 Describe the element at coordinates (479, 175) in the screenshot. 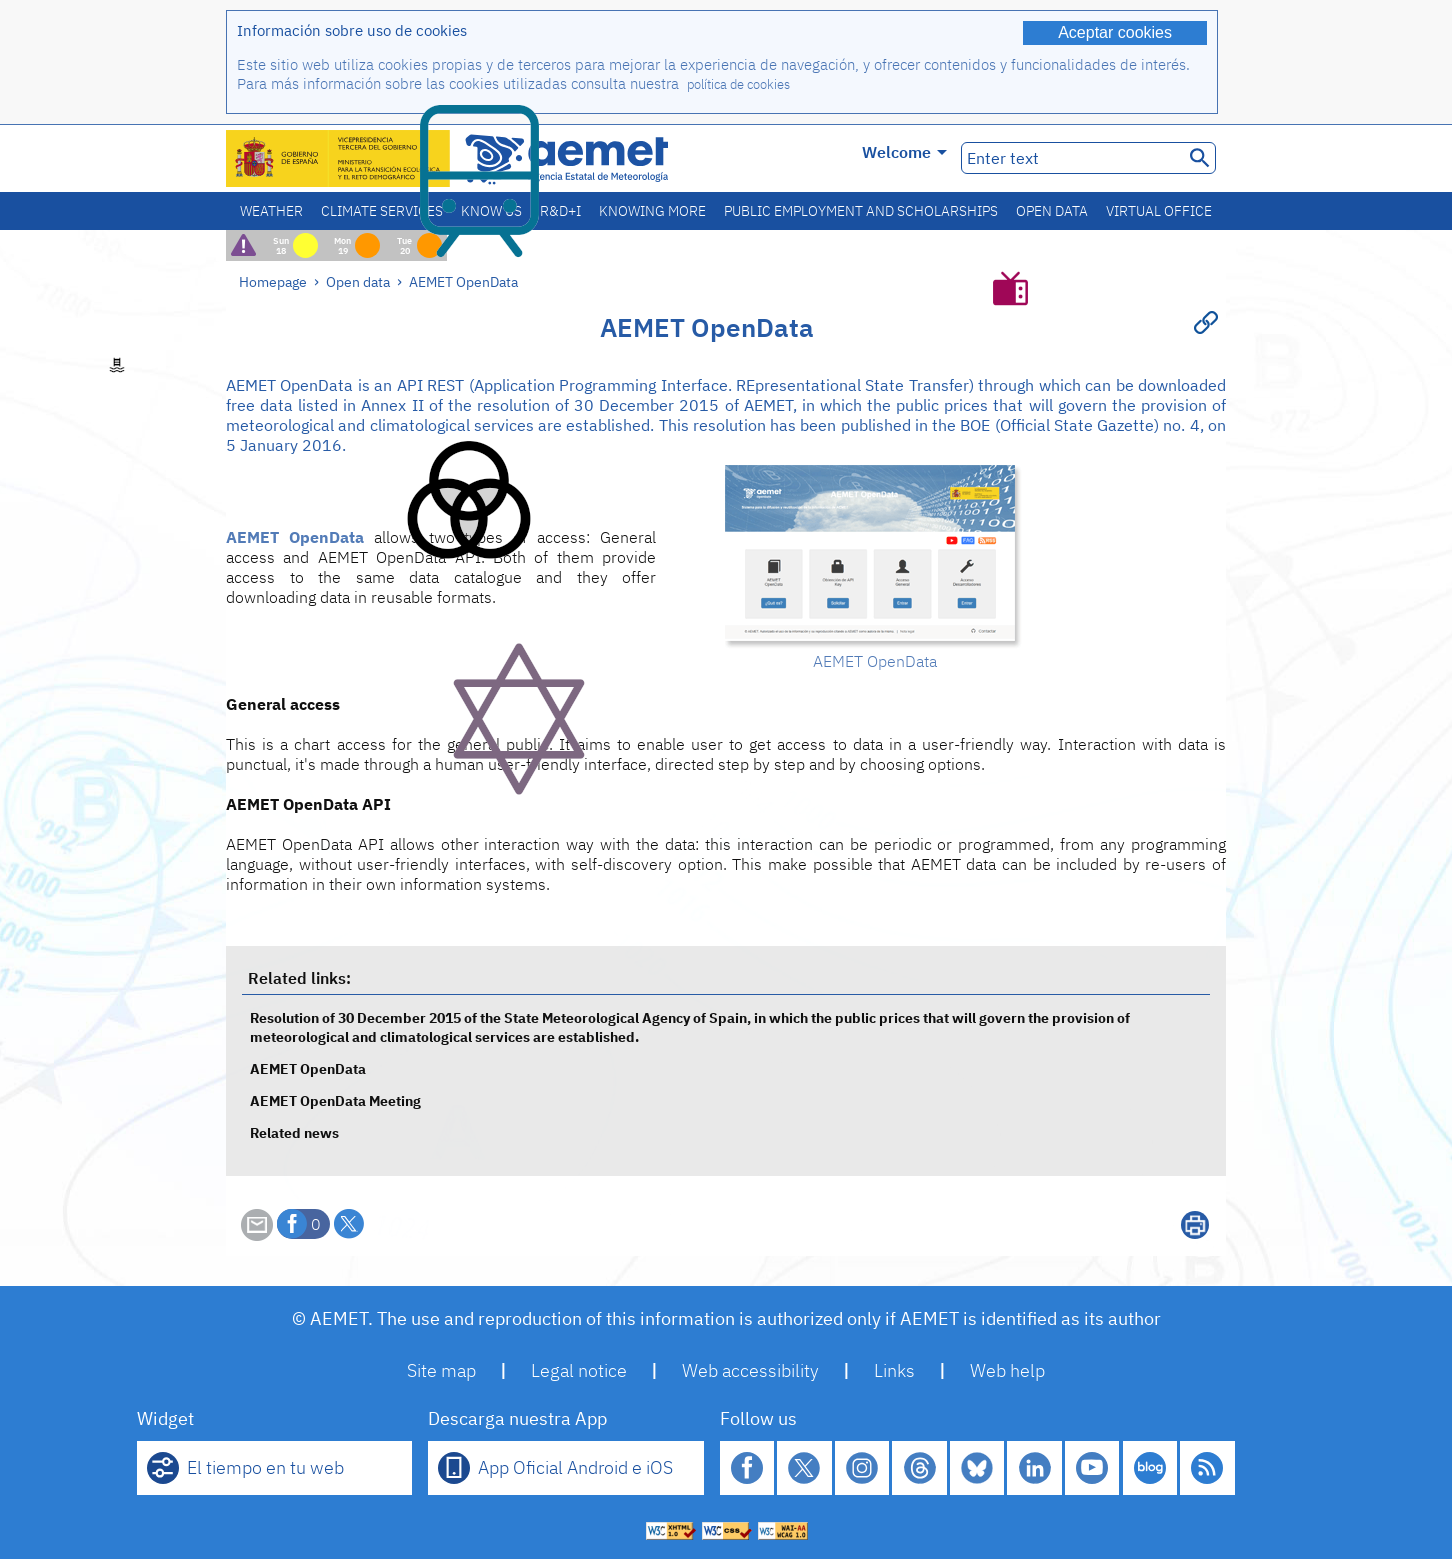

I see `access train or rail transit options` at that location.